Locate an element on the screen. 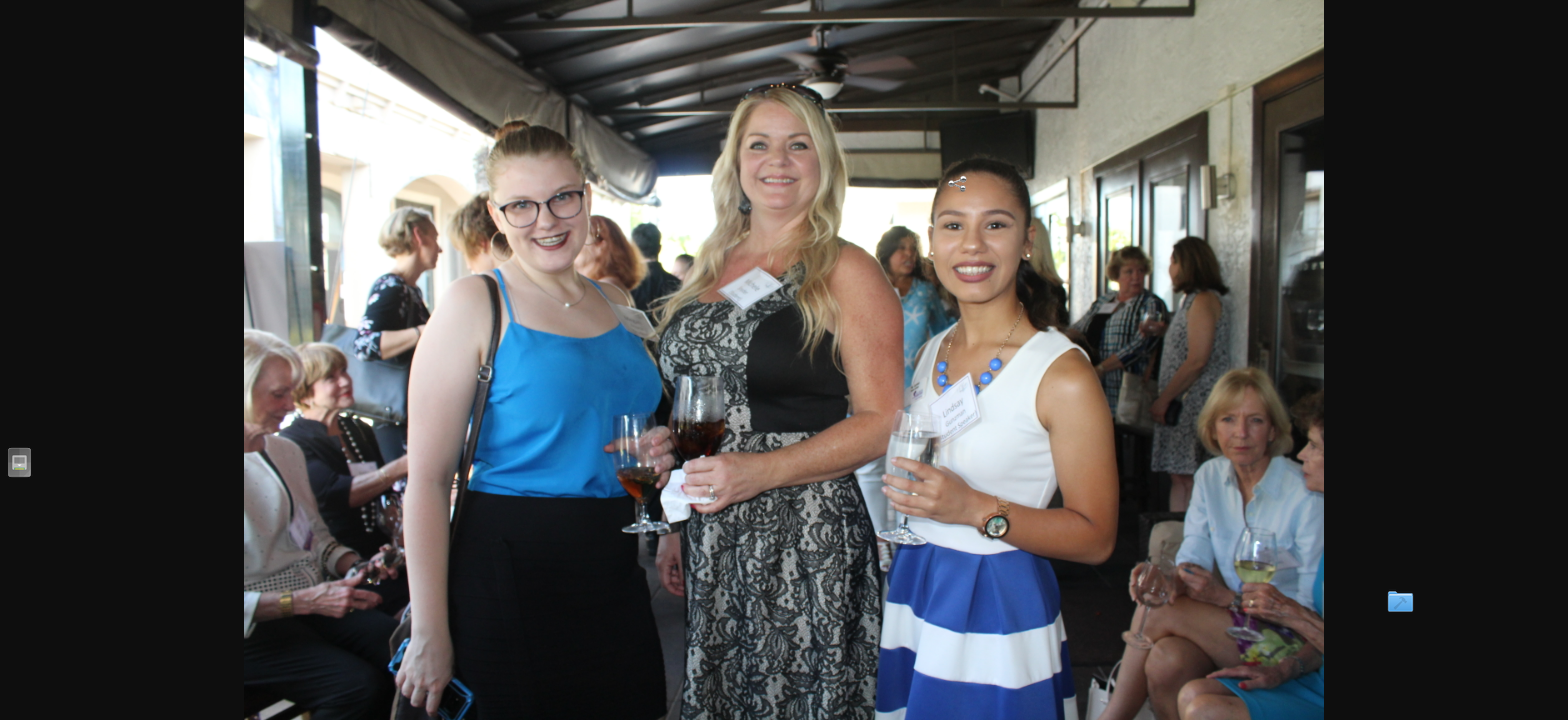 This screenshot has width=1568, height=720. open the utilities folder is located at coordinates (1400, 601).